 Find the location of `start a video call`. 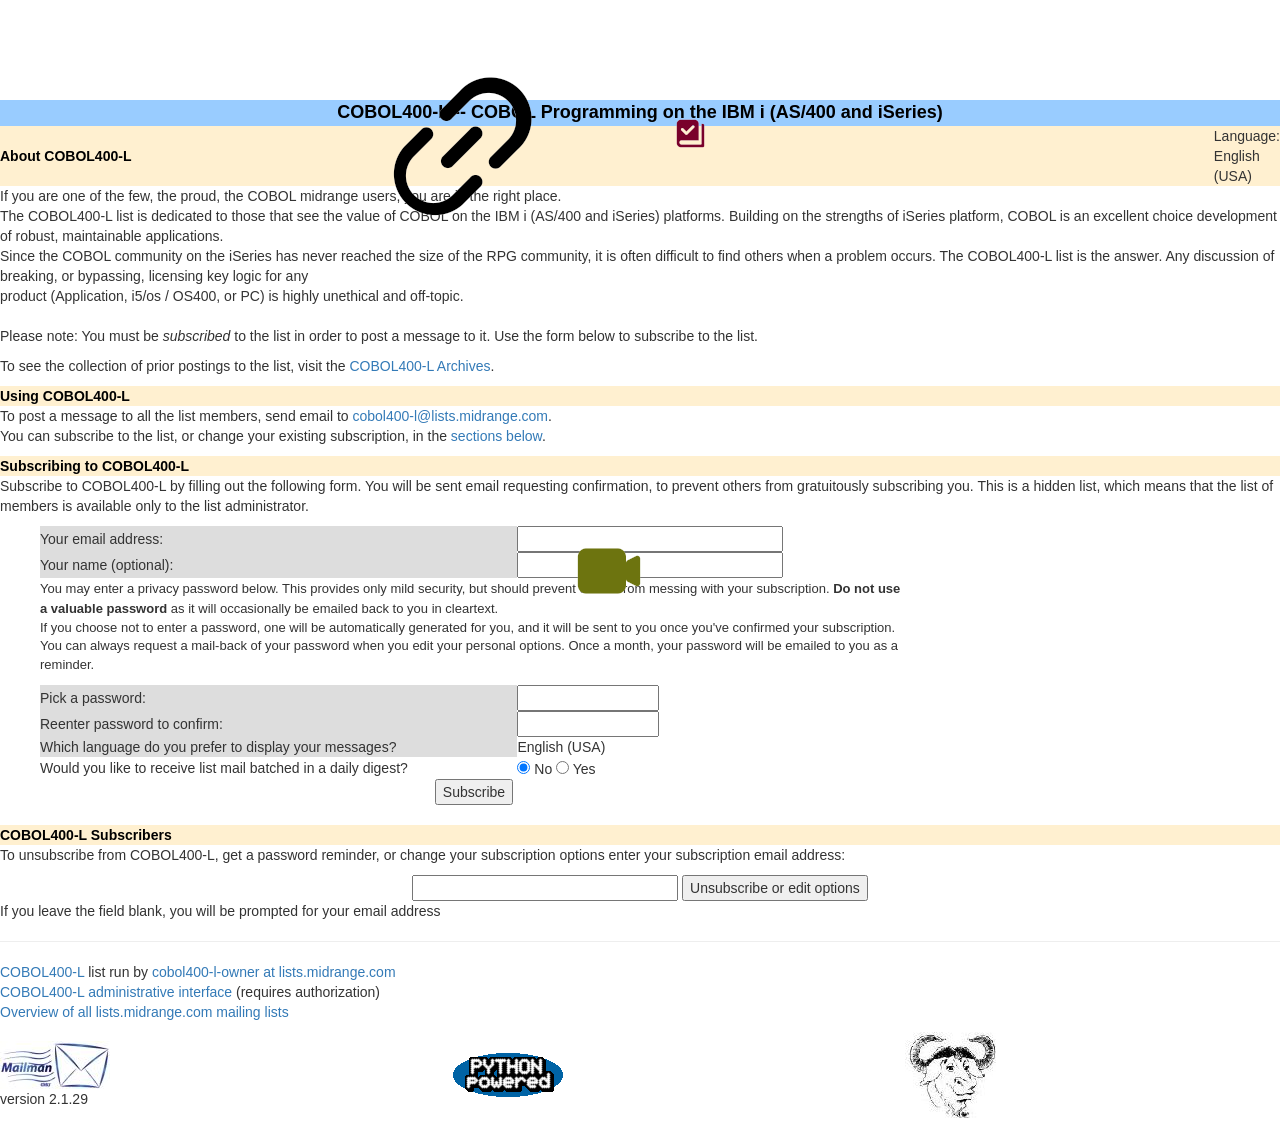

start a video call is located at coordinates (609, 571).